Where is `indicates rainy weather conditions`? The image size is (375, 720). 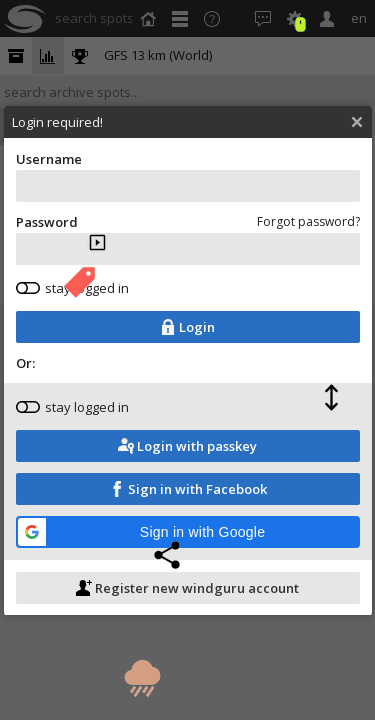
indicates rainy weather conditions is located at coordinates (142, 678).